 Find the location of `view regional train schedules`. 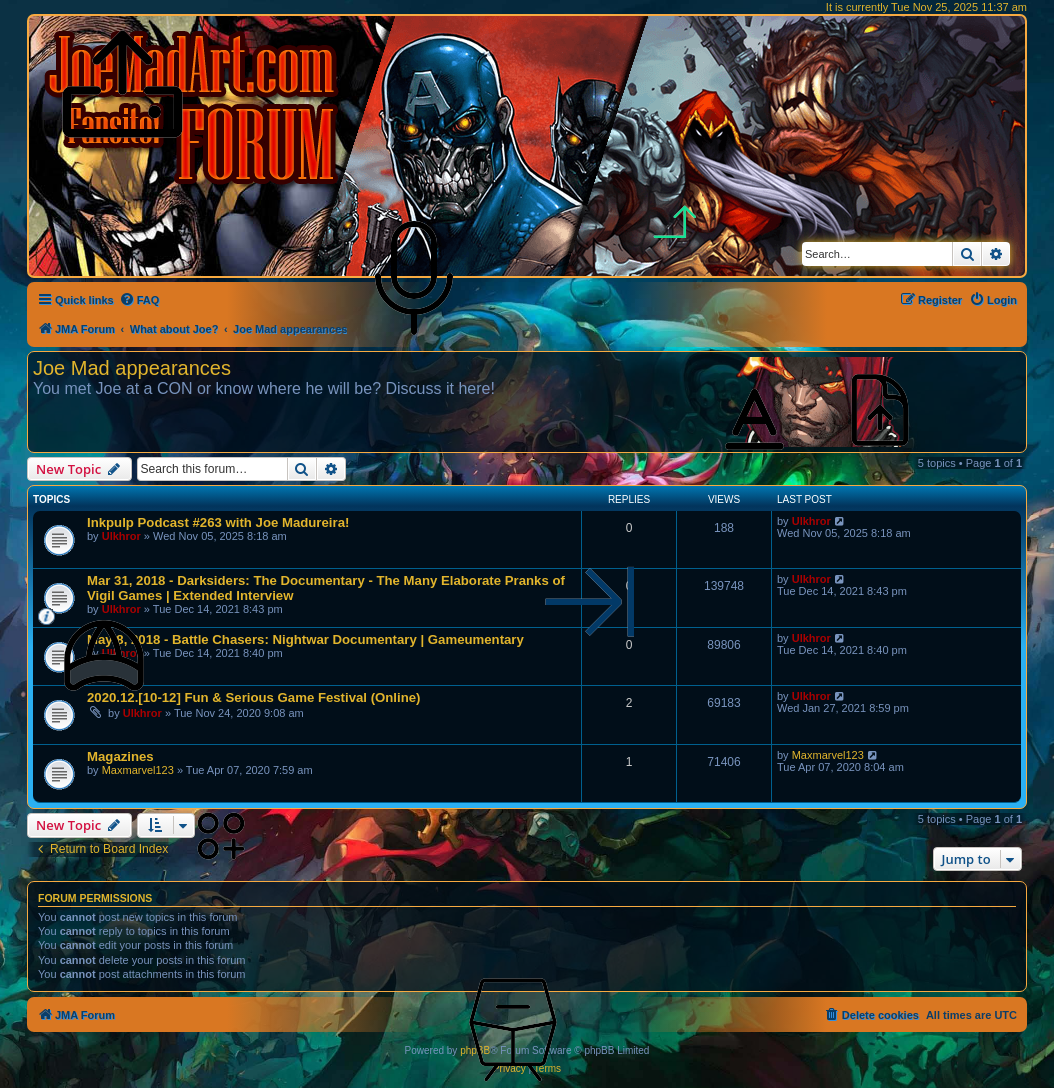

view regional train schedules is located at coordinates (513, 1026).